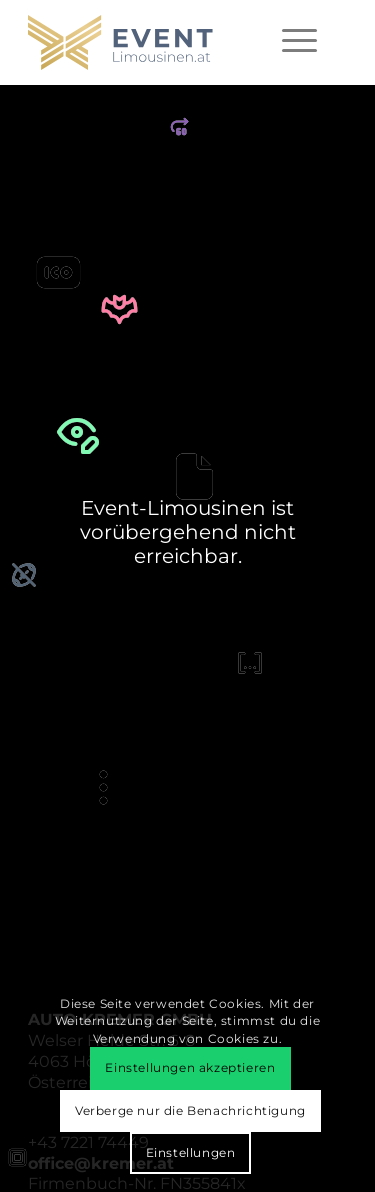 The width and height of the screenshot is (375, 1192). I want to click on disable football notifications, so click(24, 575).